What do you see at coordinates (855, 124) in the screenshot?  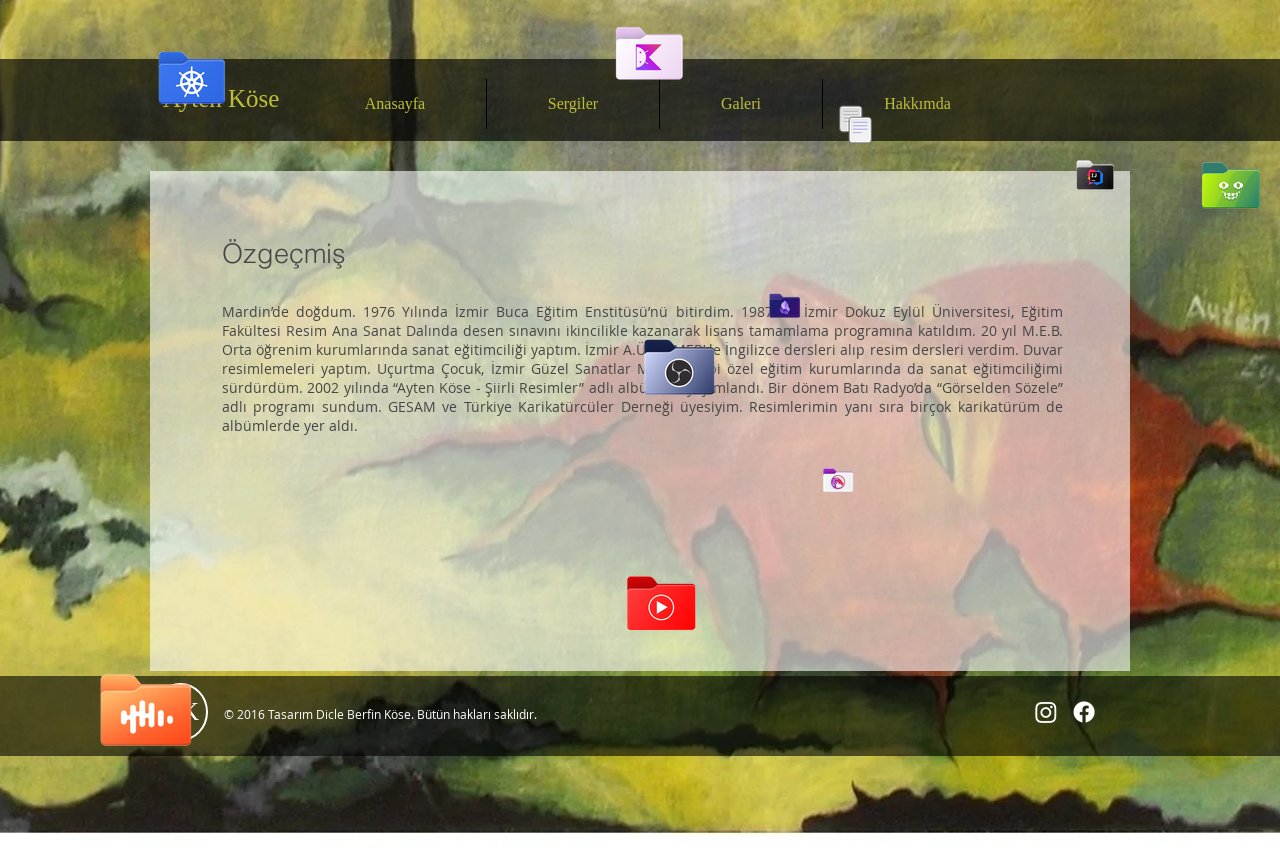 I see `copy selected content to clipboard` at bounding box center [855, 124].